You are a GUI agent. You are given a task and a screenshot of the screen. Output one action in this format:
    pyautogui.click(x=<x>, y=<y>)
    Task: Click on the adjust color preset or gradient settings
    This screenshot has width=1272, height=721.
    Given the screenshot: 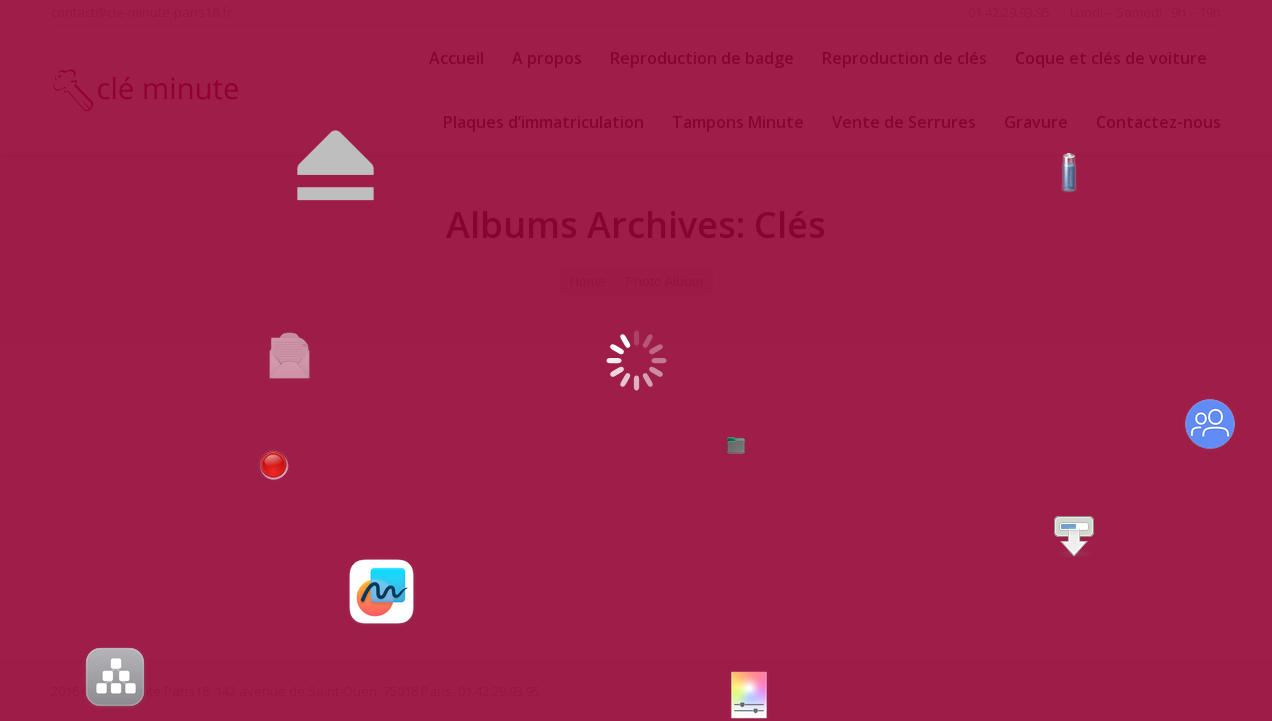 What is the action you would take?
    pyautogui.click(x=749, y=695)
    